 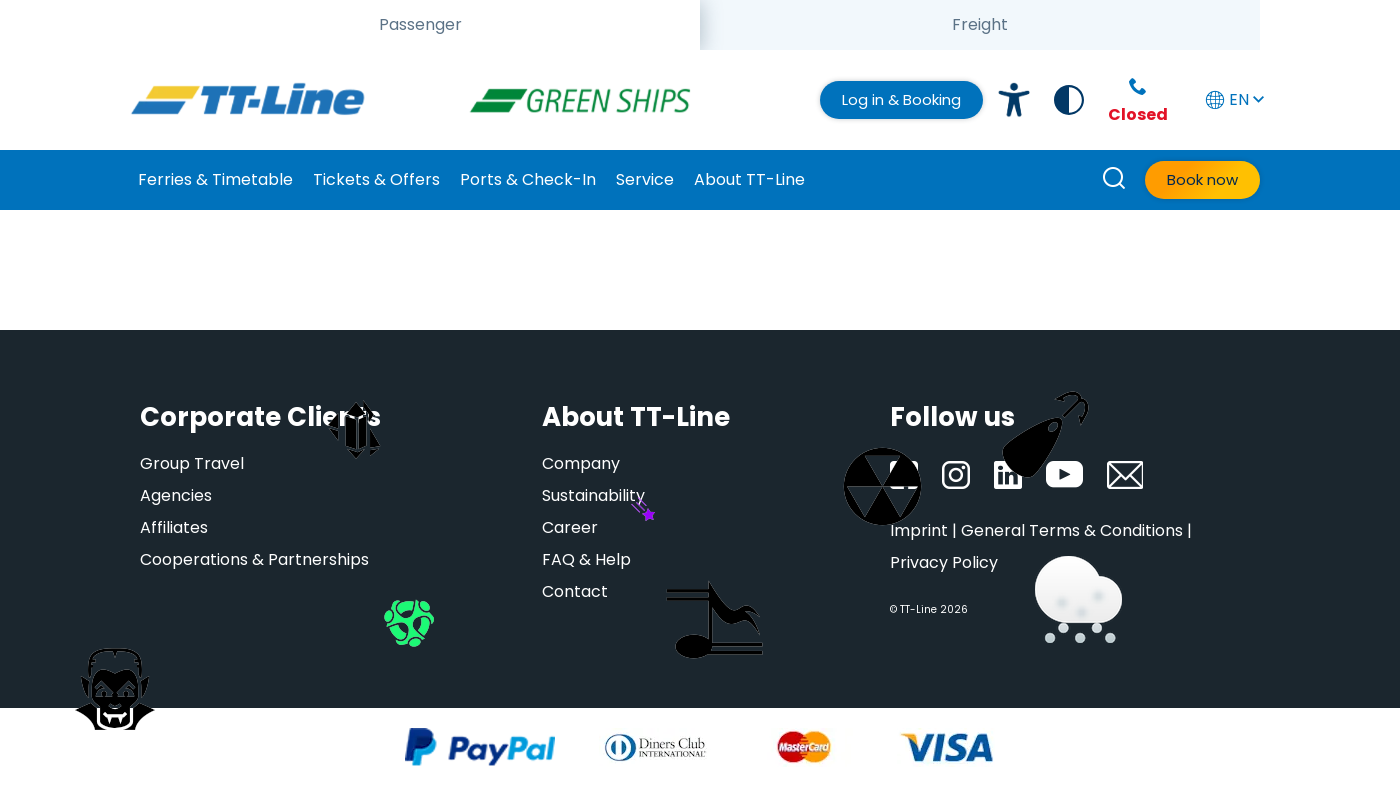 What do you see at coordinates (355, 429) in the screenshot?
I see `collect or interact with a magic crystal item` at bounding box center [355, 429].